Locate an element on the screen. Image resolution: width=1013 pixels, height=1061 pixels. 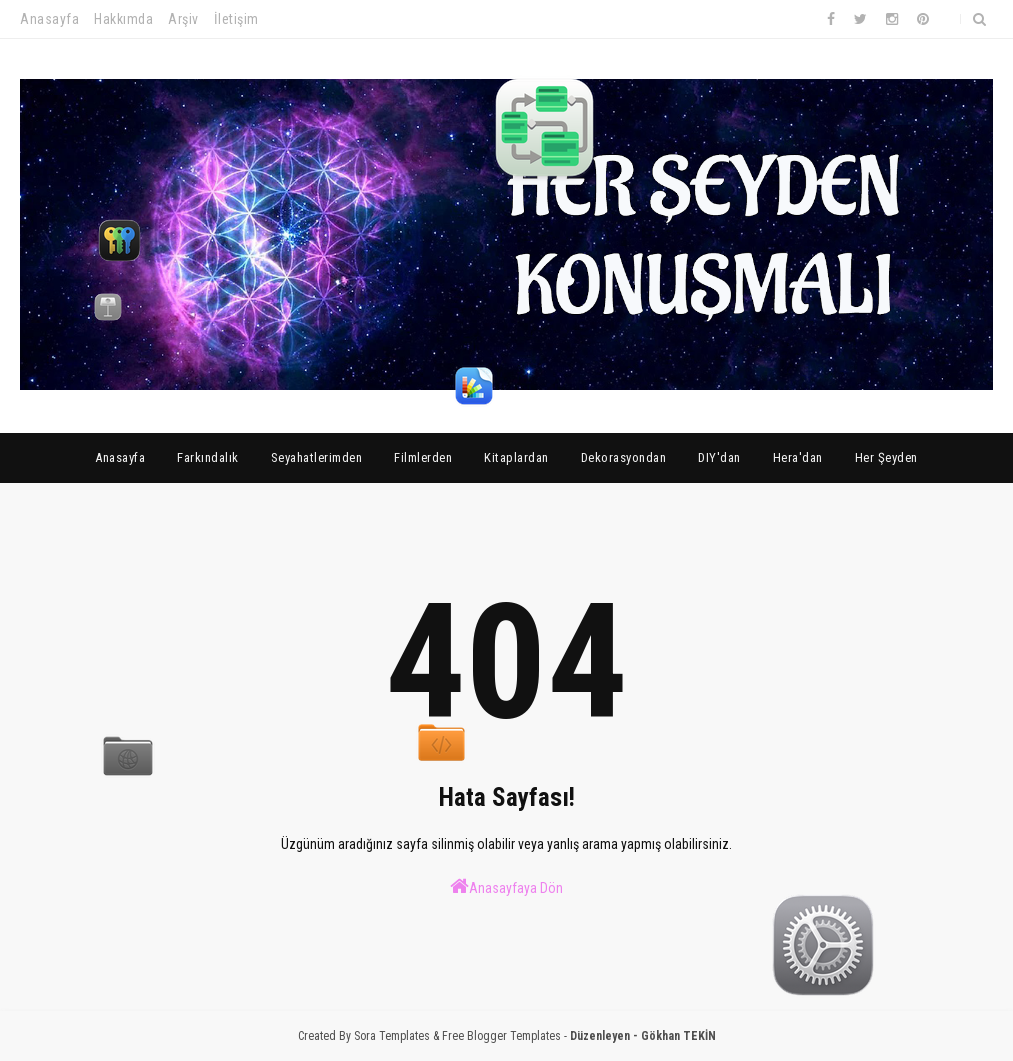
folder containing html or web files is located at coordinates (128, 756).